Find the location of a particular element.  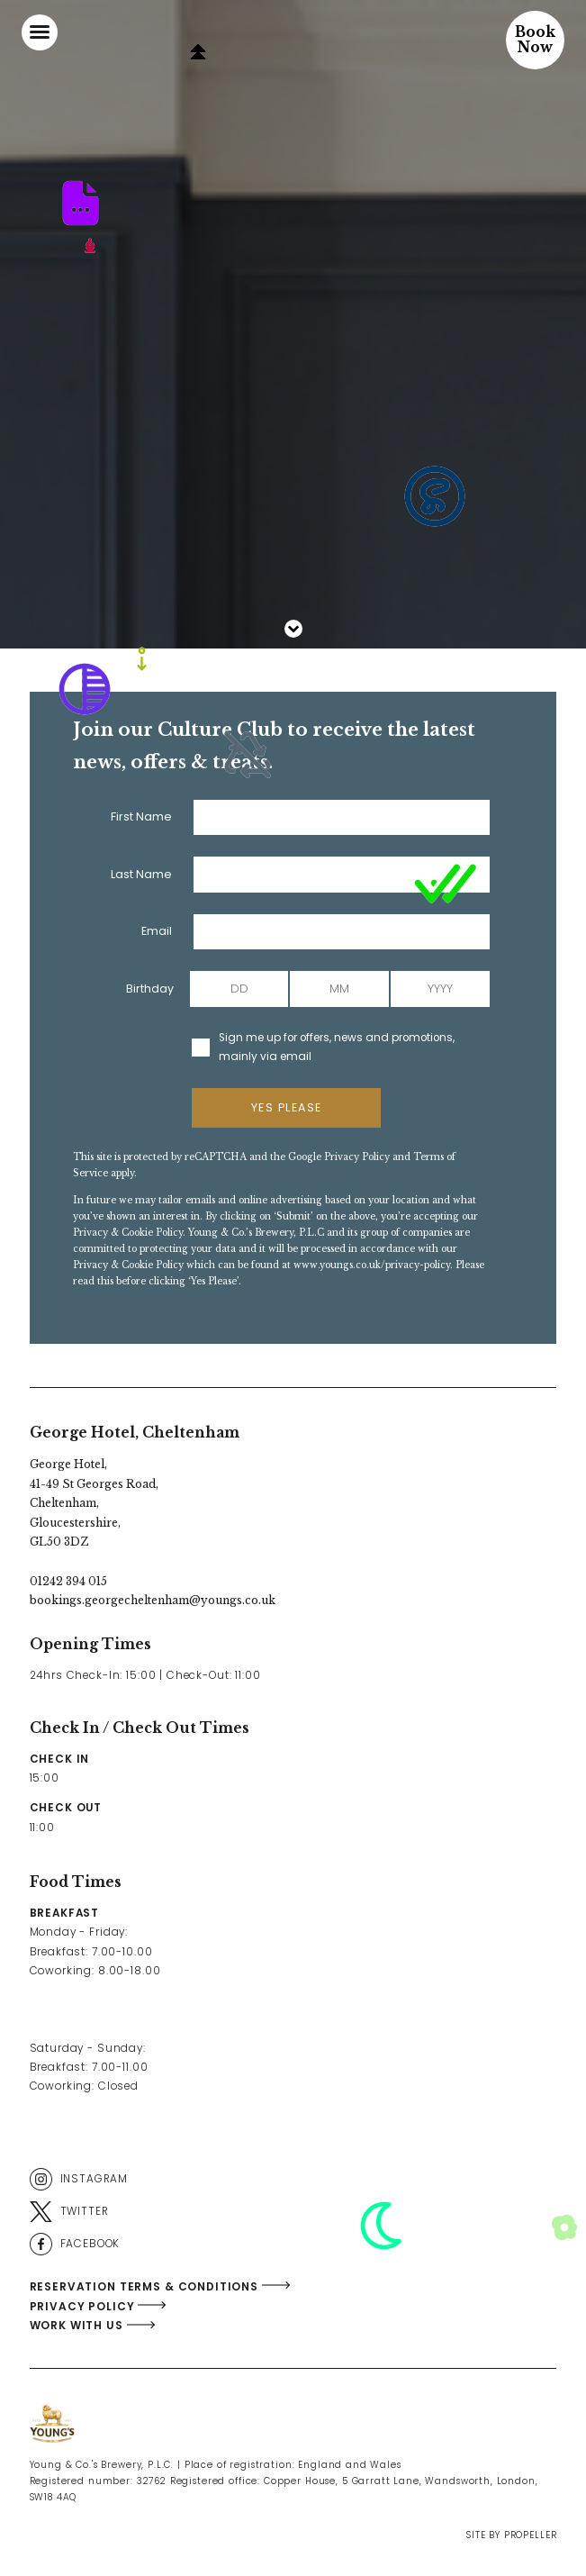

play chess or access board games is located at coordinates (90, 246).